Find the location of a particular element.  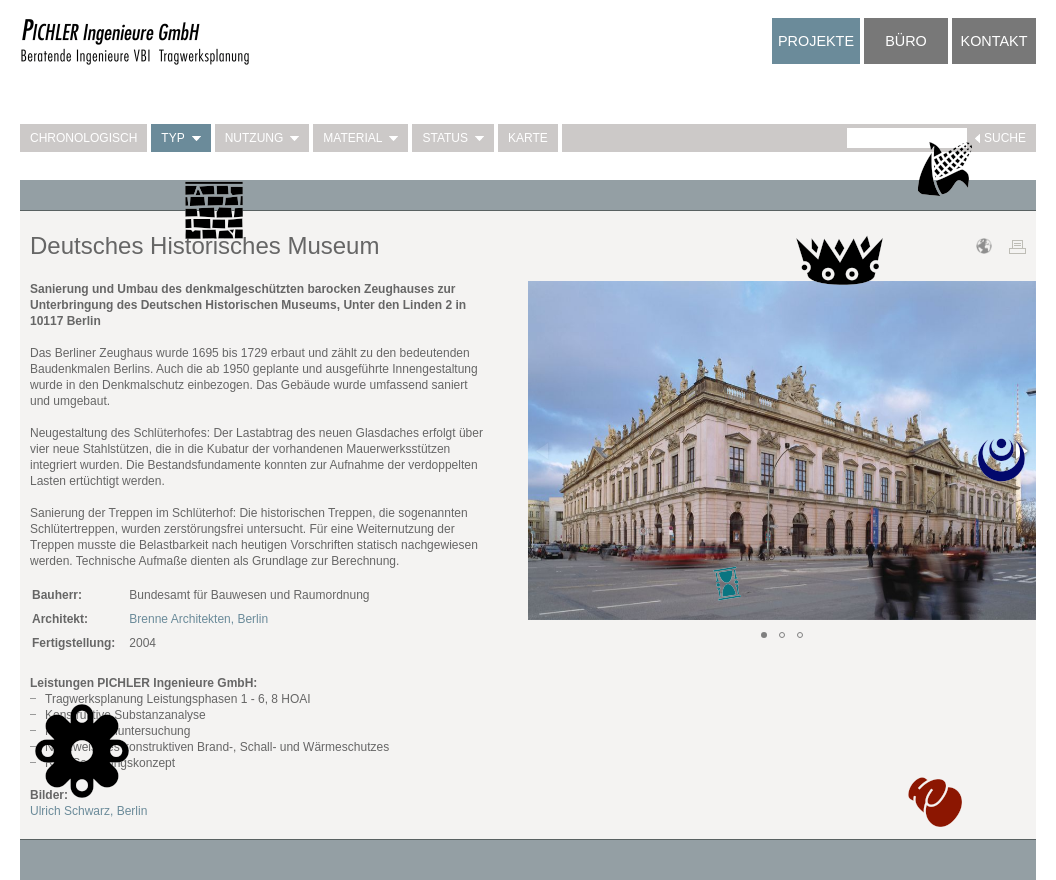

indicates a loading or syncing state is located at coordinates (1001, 459).